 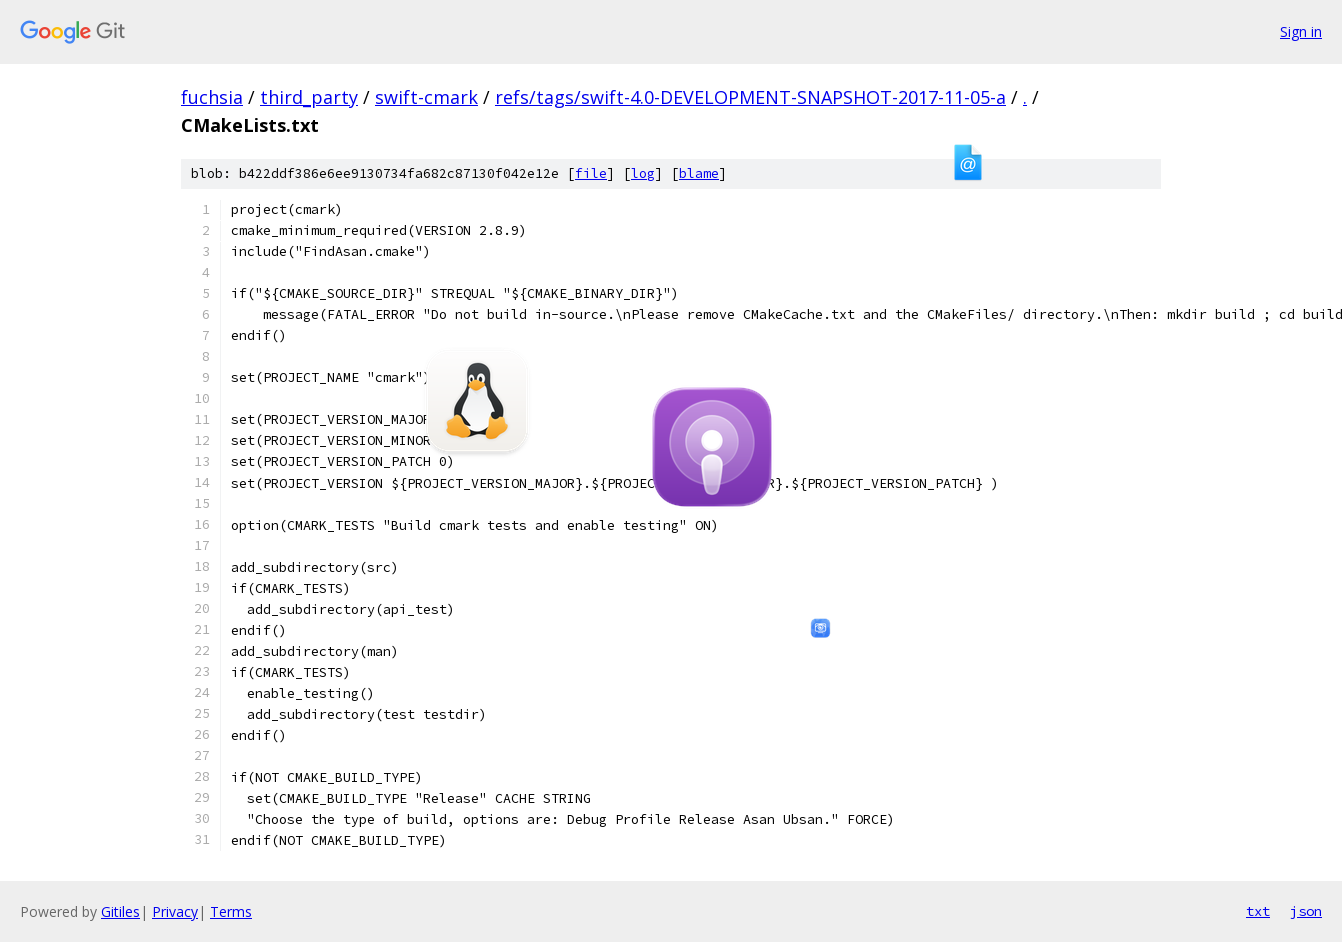 What do you see at coordinates (712, 447) in the screenshot?
I see `open the podcasts app` at bounding box center [712, 447].